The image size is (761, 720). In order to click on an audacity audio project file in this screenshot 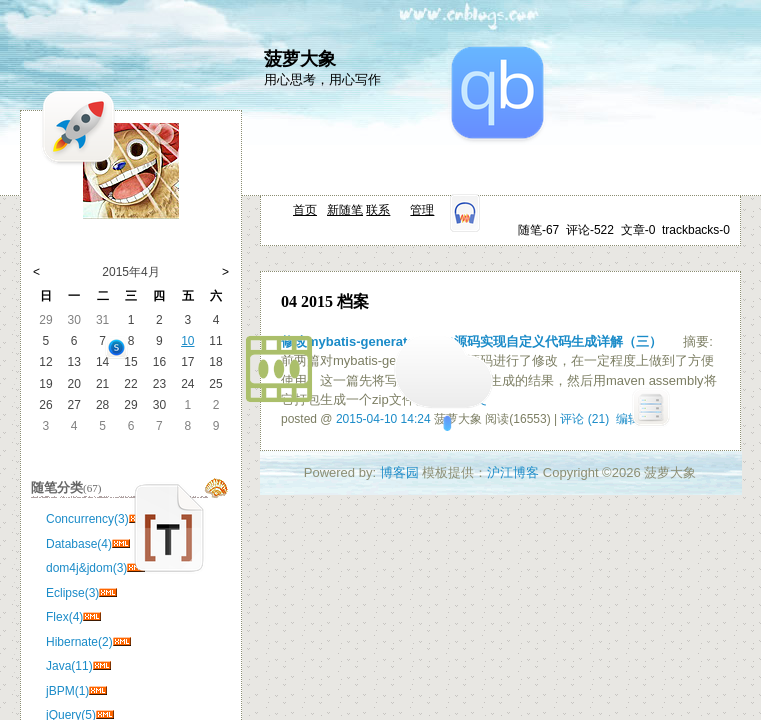, I will do `click(465, 213)`.